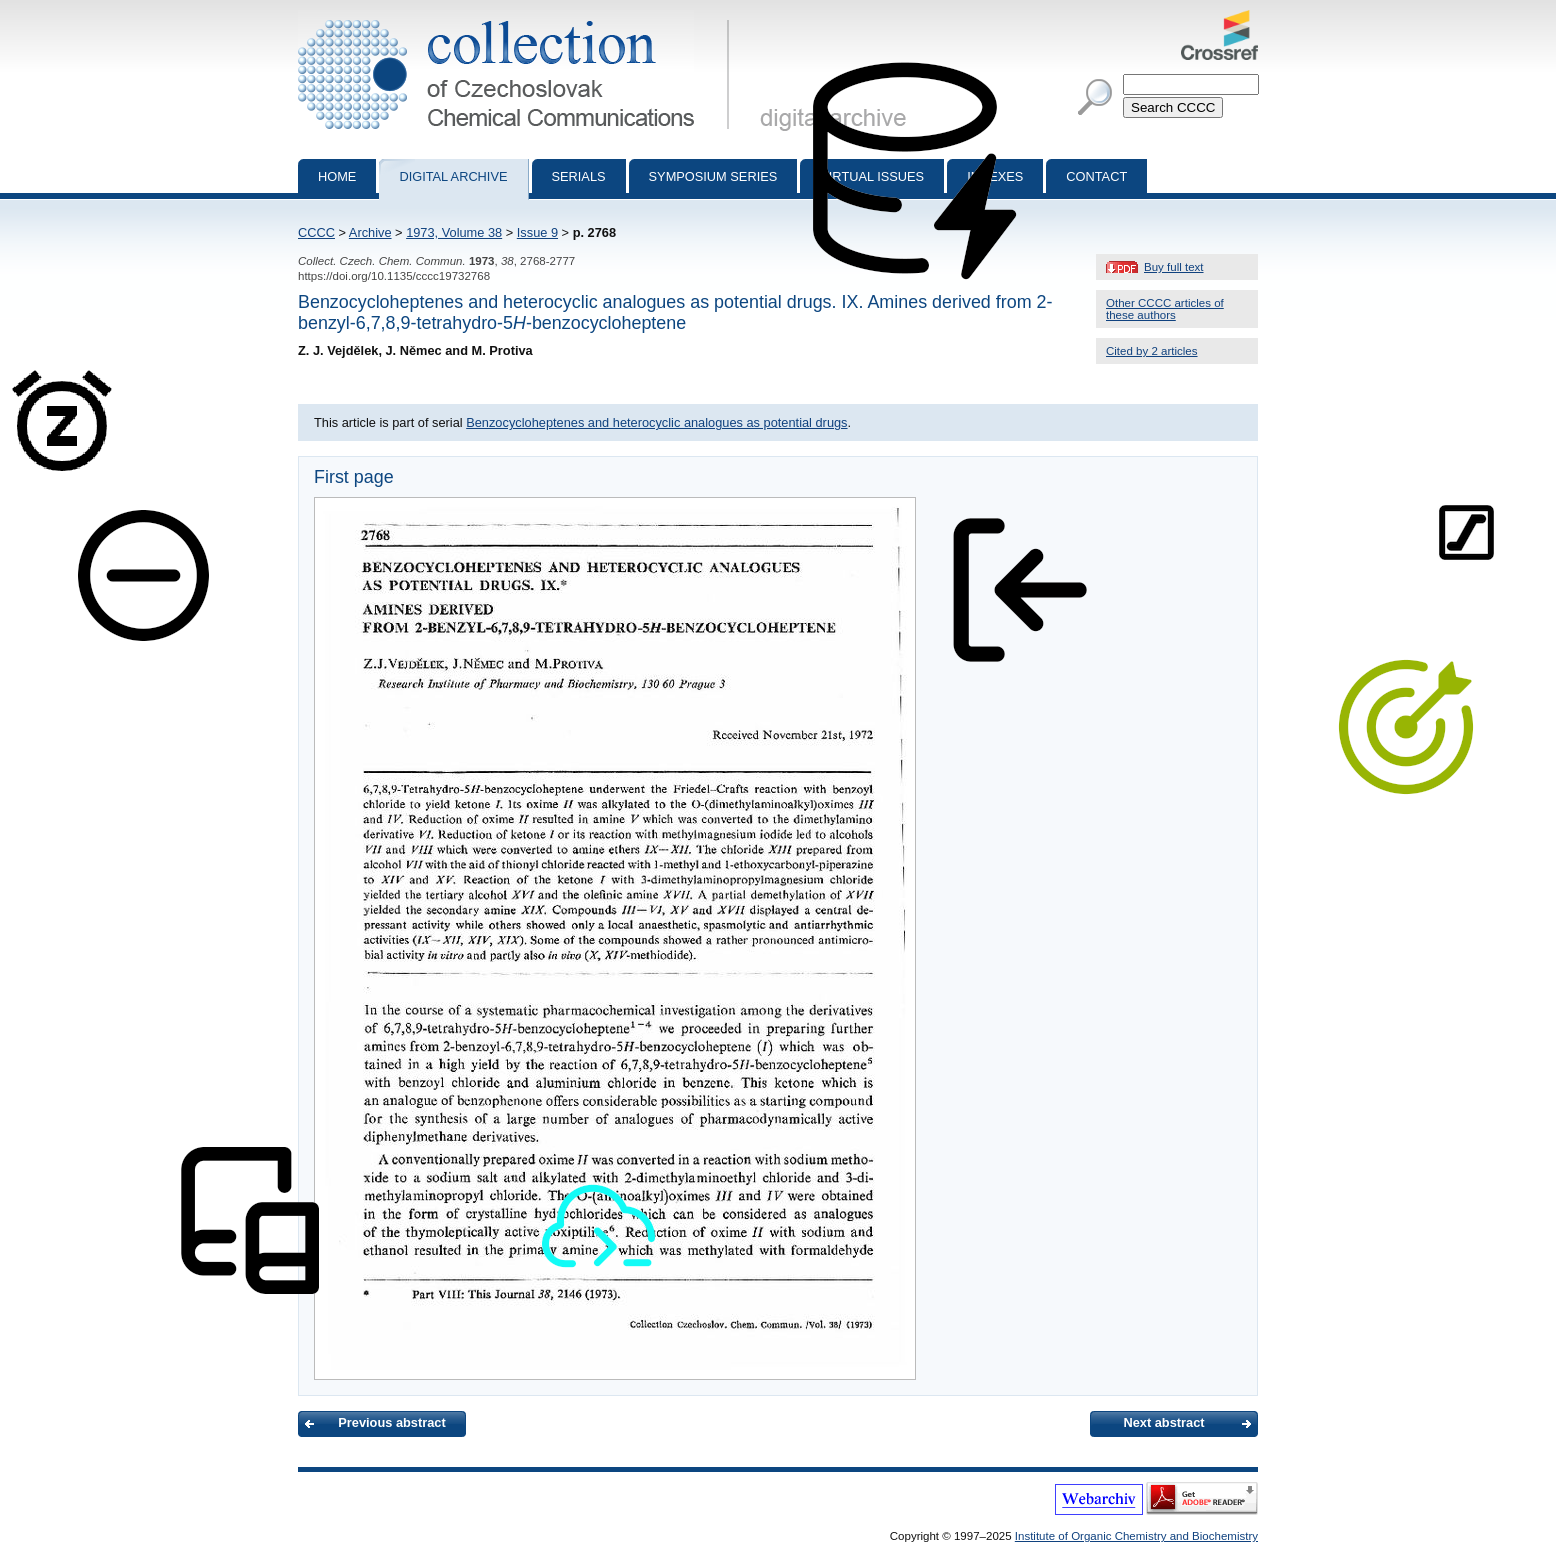 The image size is (1556, 1554). What do you see at coordinates (905, 168) in the screenshot?
I see `access cached data or storage` at bounding box center [905, 168].